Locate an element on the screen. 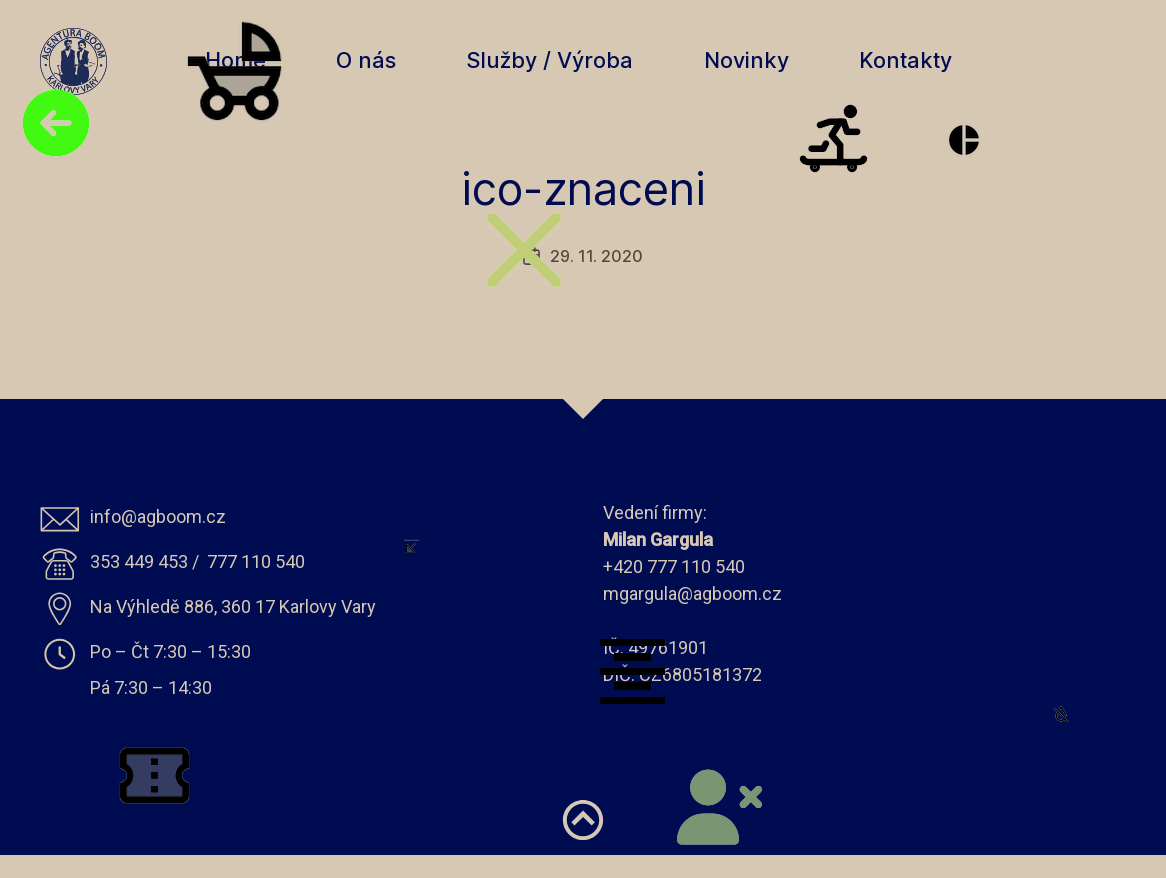  center align text is located at coordinates (632, 671).